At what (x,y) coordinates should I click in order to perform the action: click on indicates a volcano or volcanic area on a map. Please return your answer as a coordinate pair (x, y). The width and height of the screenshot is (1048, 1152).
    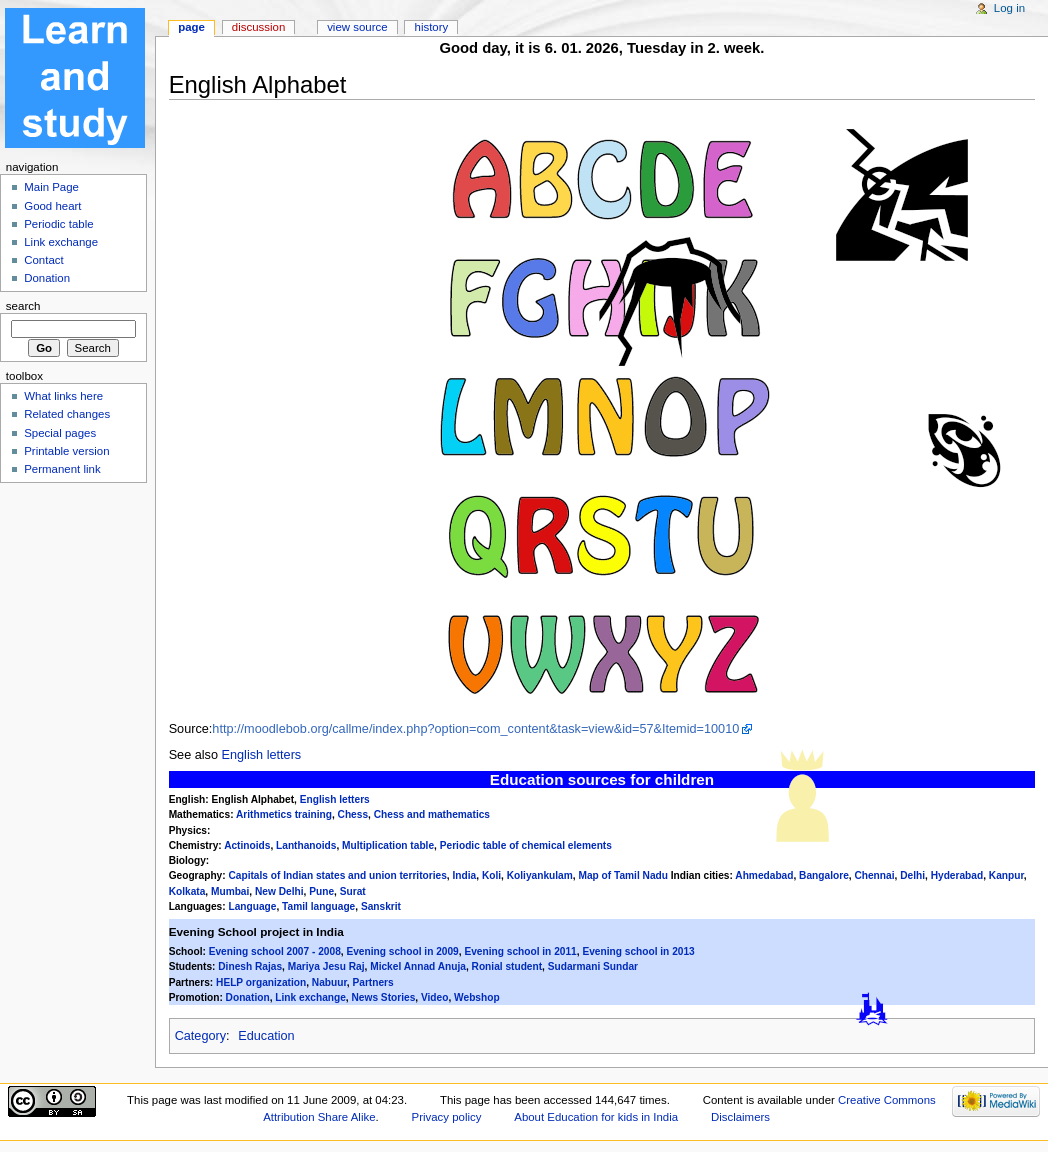
    Looking at the image, I should click on (670, 295).